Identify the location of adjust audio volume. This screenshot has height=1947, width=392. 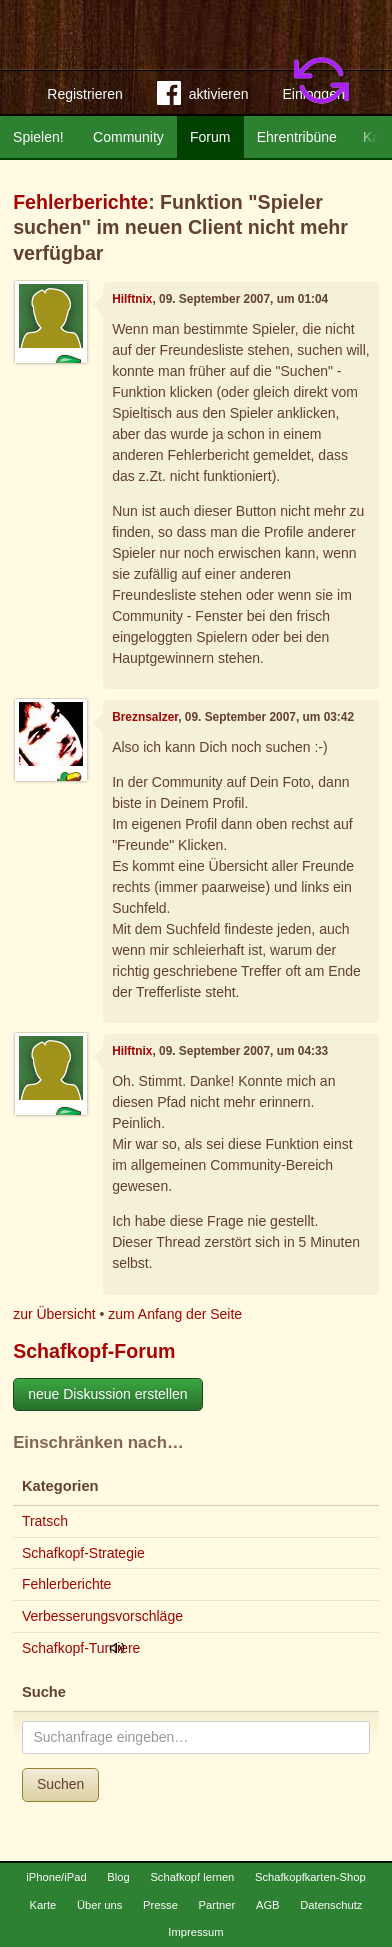
(117, 1648).